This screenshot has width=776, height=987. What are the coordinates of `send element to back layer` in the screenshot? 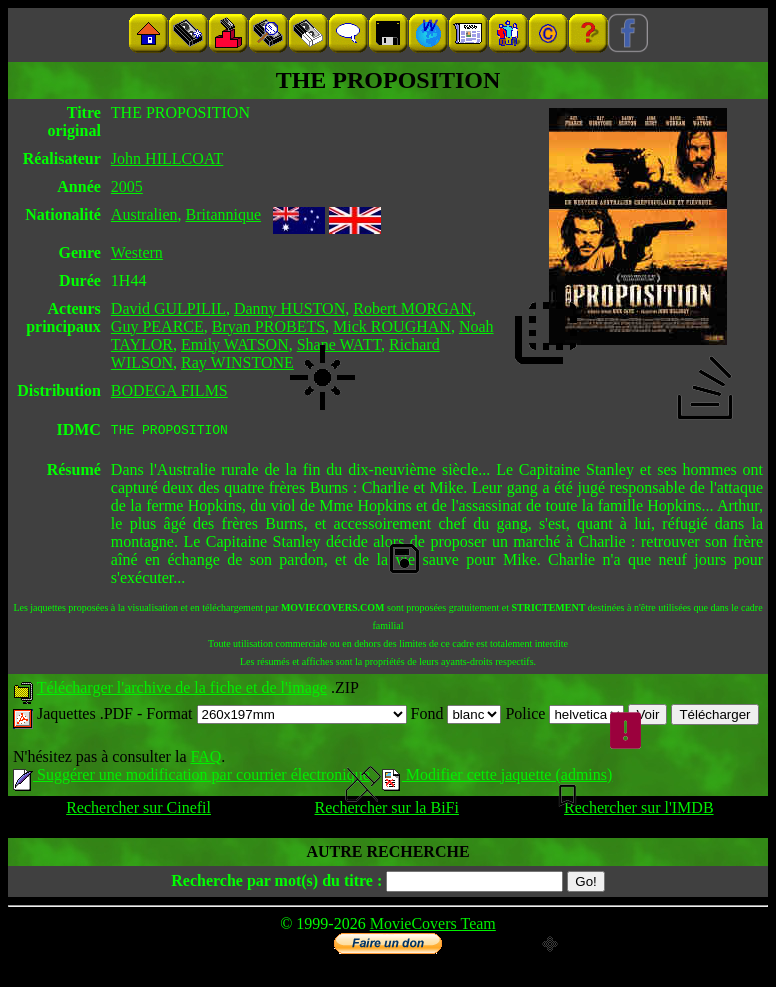 It's located at (546, 333).